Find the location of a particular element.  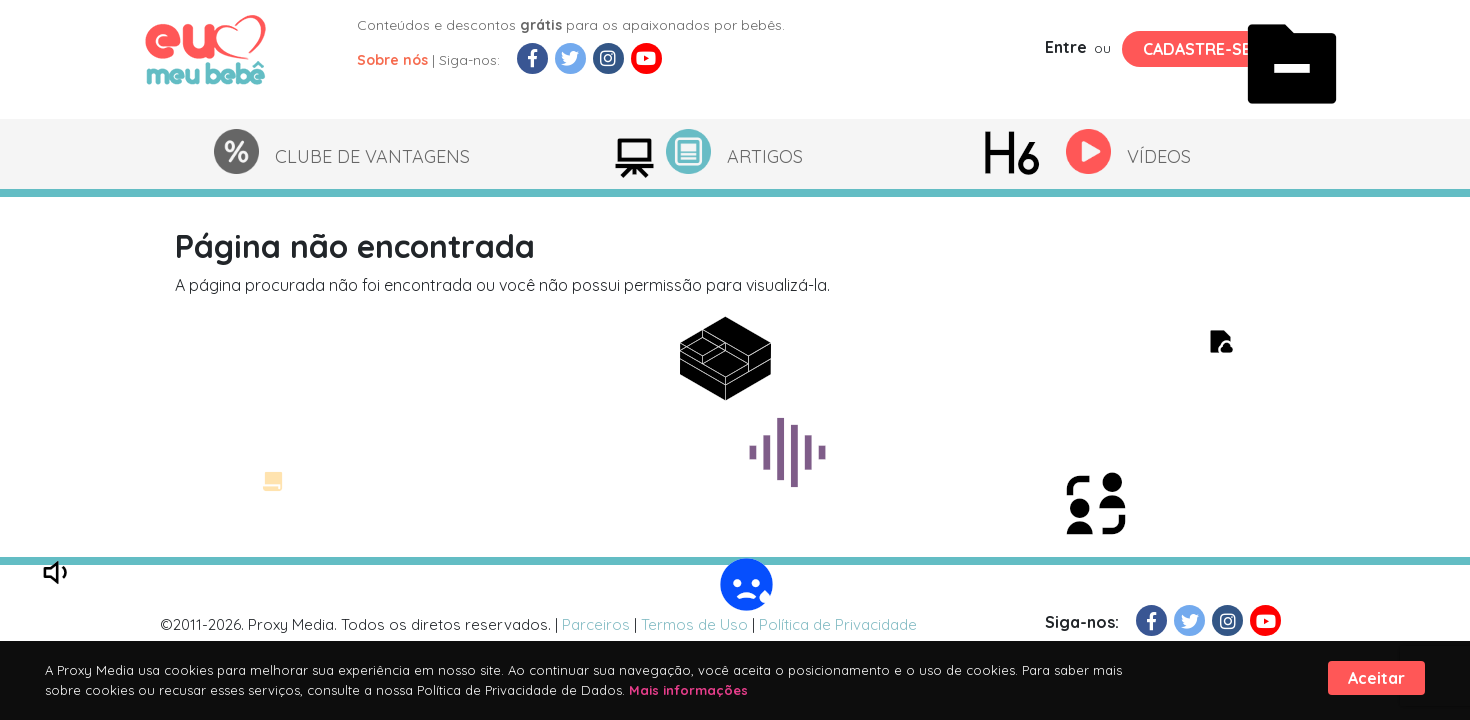

Linux Containers (LXC) logo is located at coordinates (725, 358).